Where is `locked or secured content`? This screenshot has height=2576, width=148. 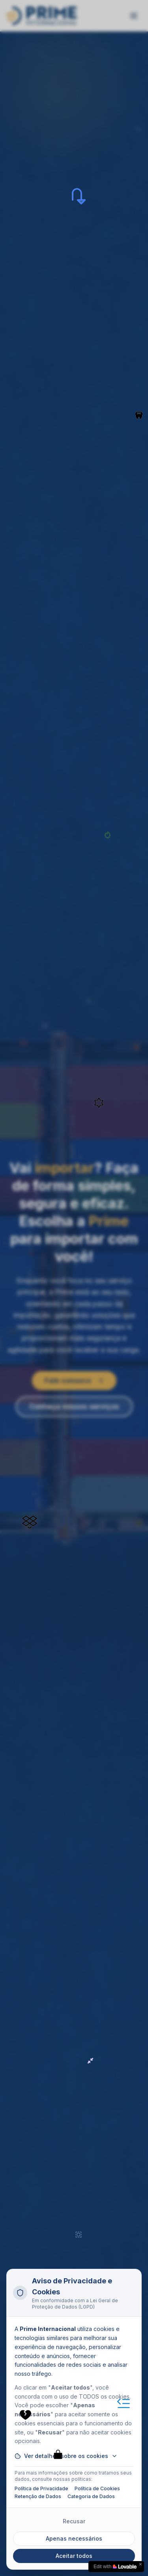 locked or secured content is located at coordinates (58, 2455).